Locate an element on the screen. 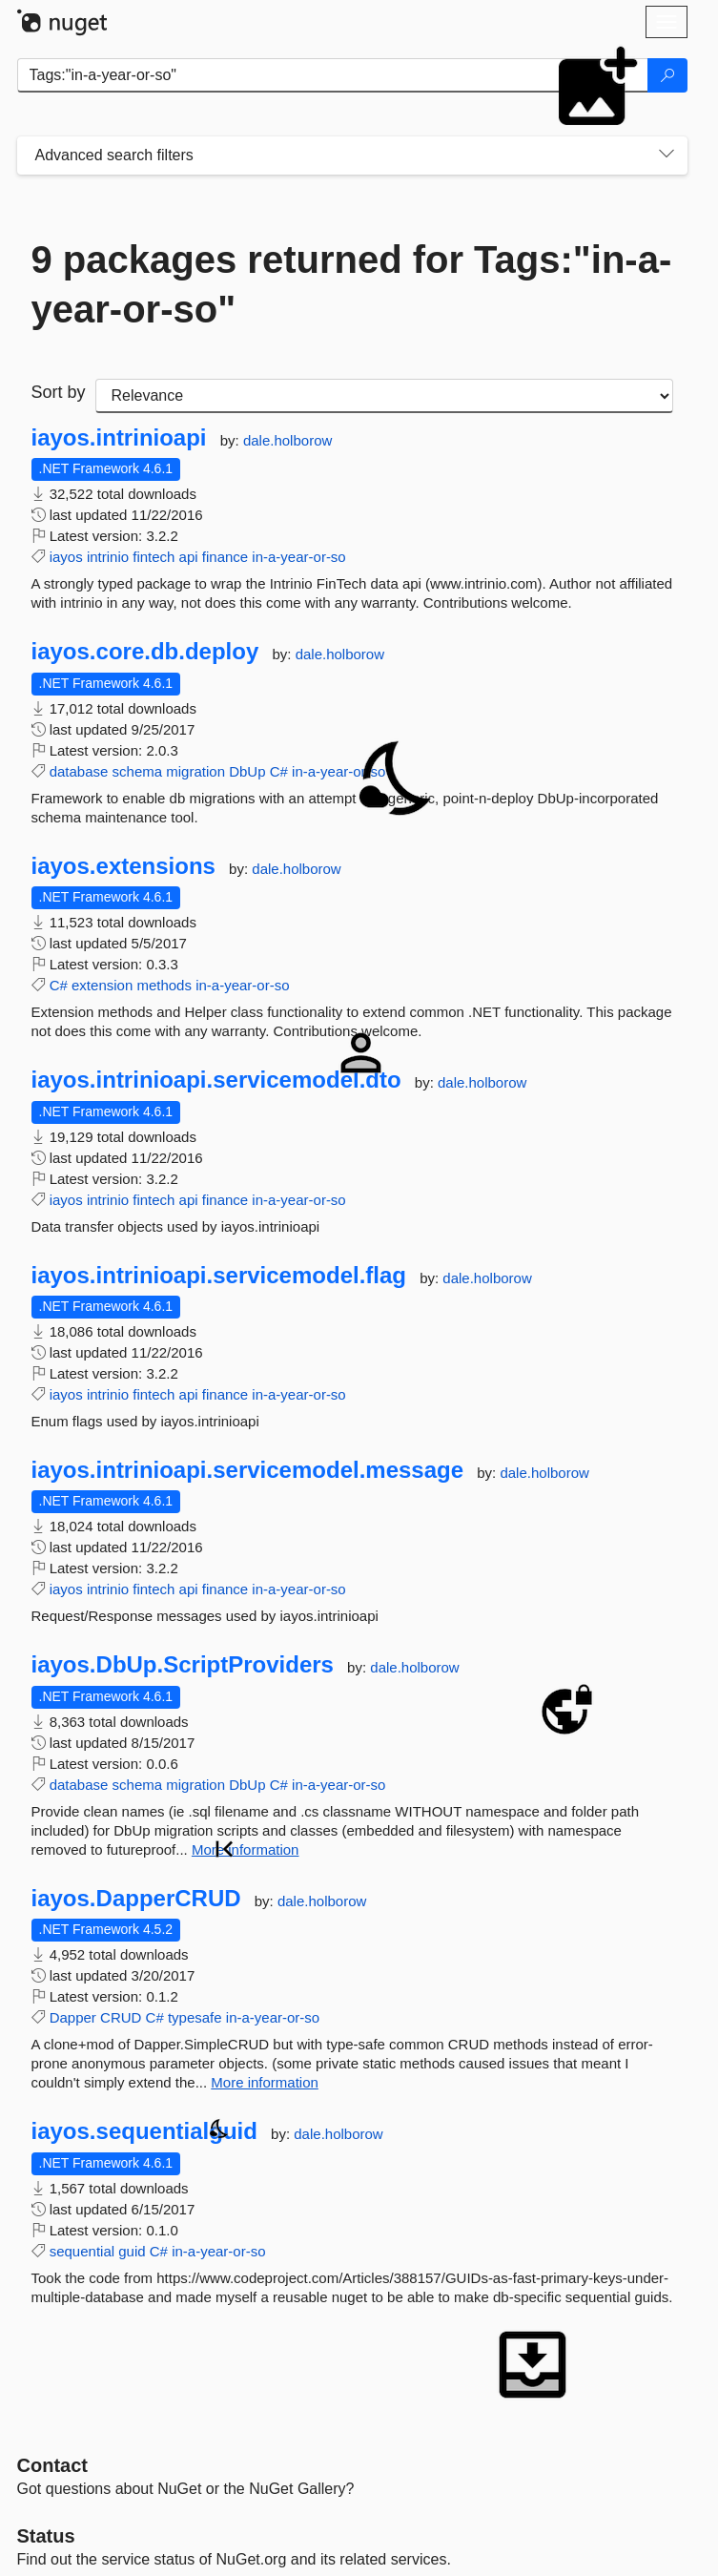  switch to dark mode or night theme is located at coordinates (400, 778).